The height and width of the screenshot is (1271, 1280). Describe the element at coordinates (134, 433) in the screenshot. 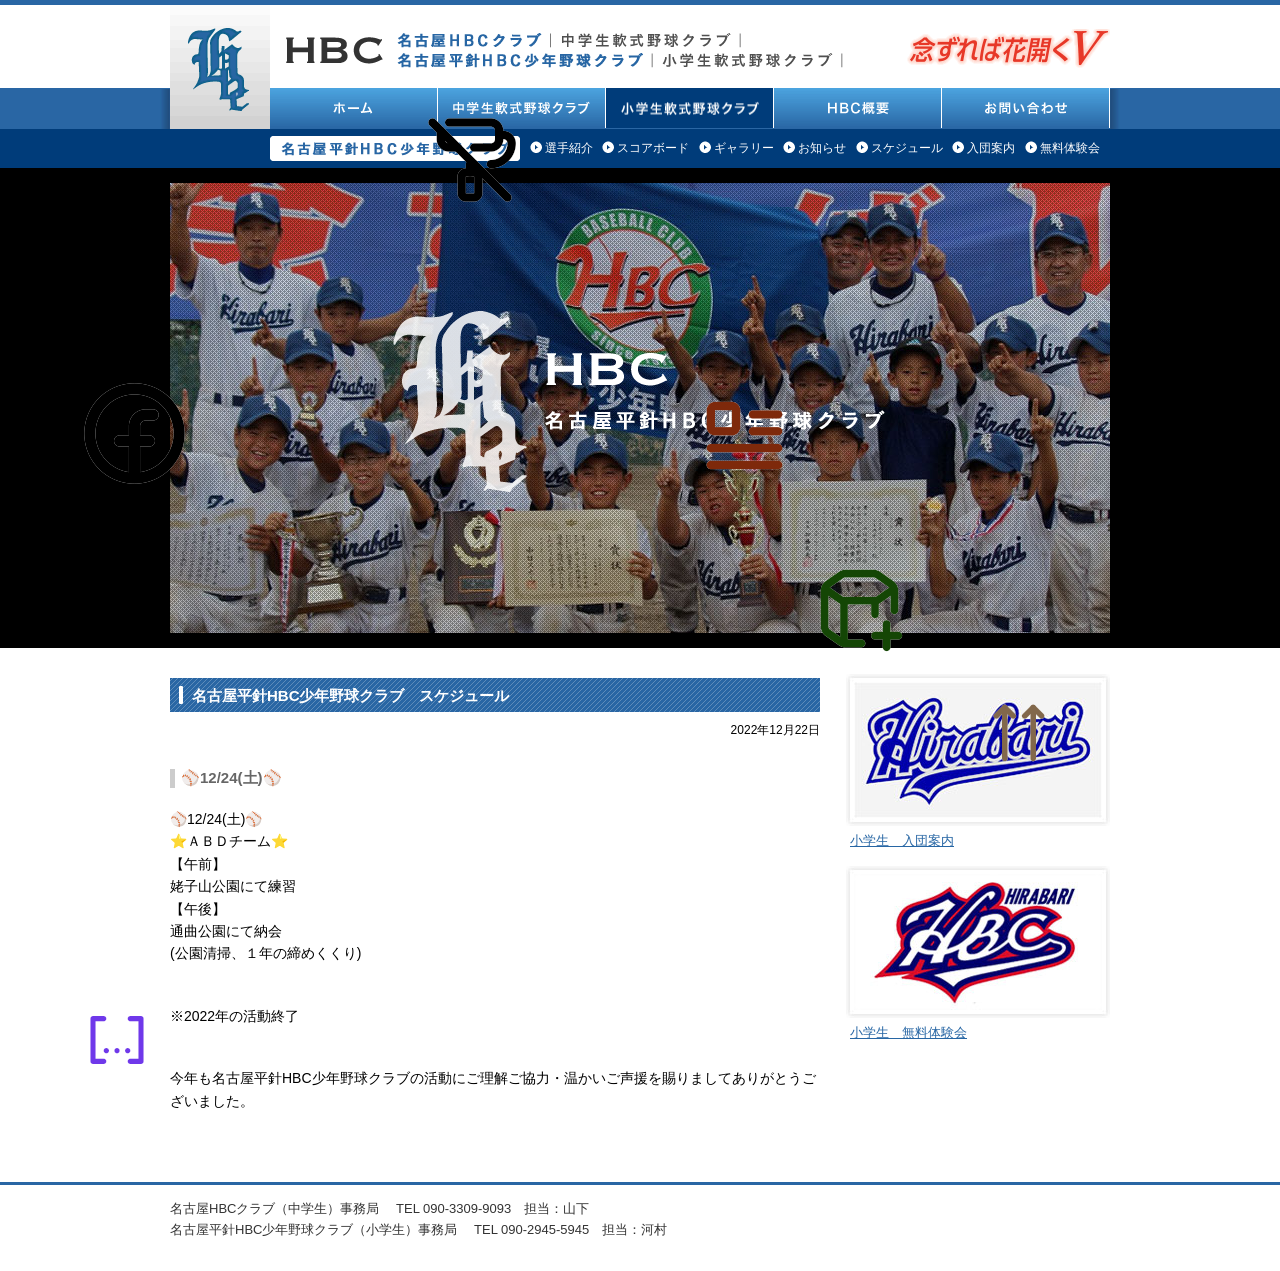

I see `open facebook app` at that location.